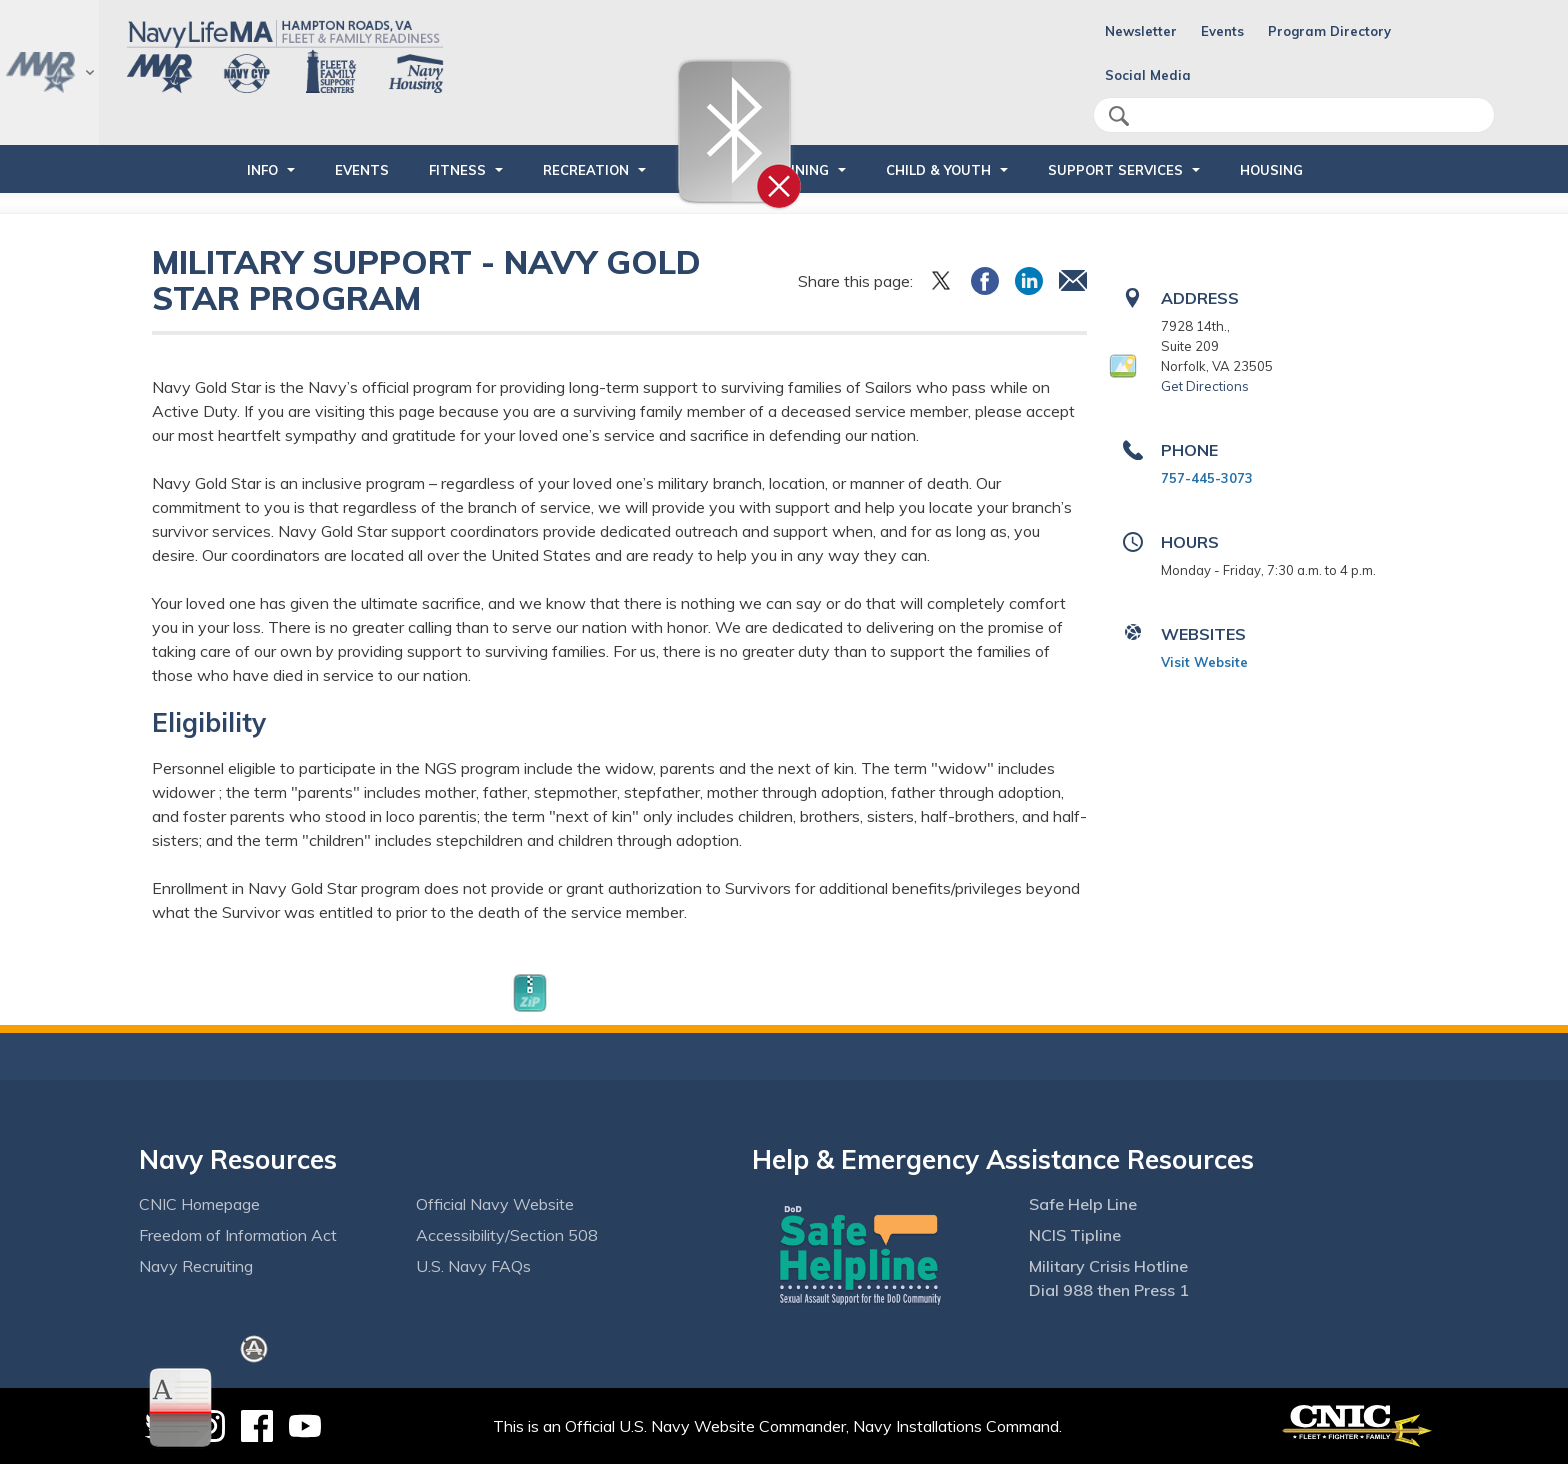 Image resolution: width=1568 pixels, height=1464 pixels. Describe the element at coordinates (734, 131) in the screenshot. I see `bluetooth is currently disabled` at that location.